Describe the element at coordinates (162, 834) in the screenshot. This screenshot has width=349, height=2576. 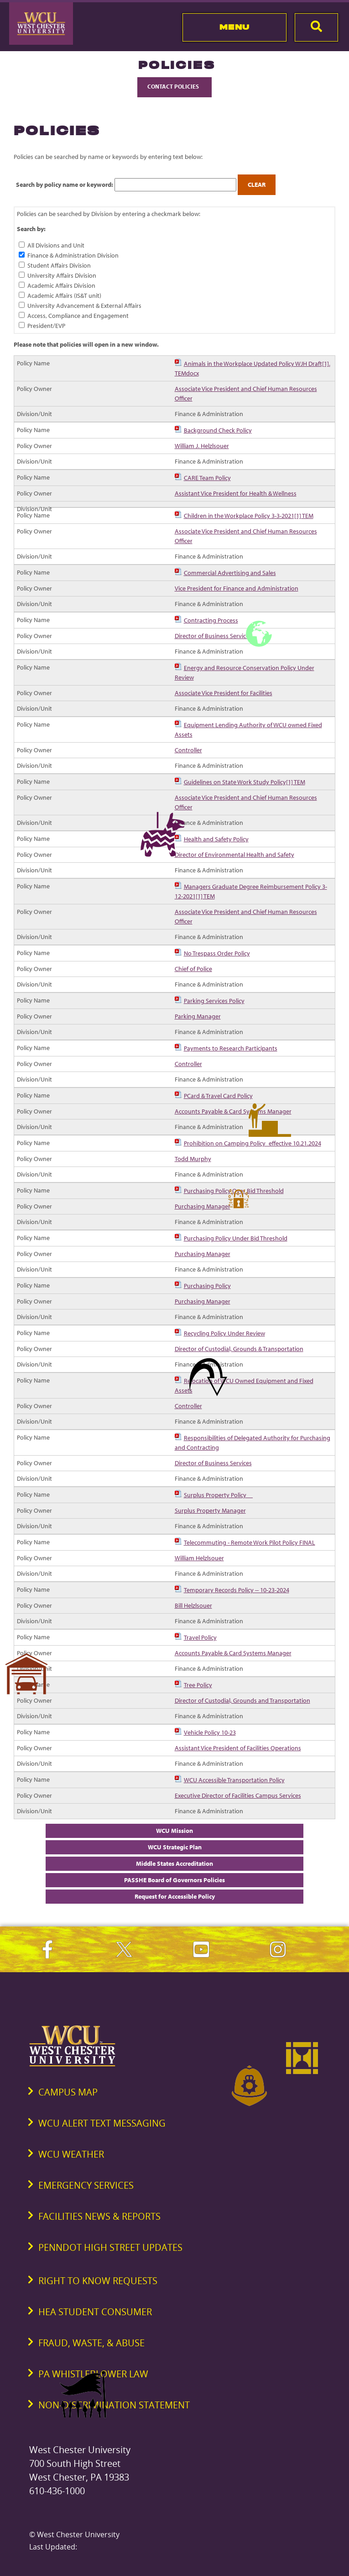
I see `party or celebration theme indicator` at that location.